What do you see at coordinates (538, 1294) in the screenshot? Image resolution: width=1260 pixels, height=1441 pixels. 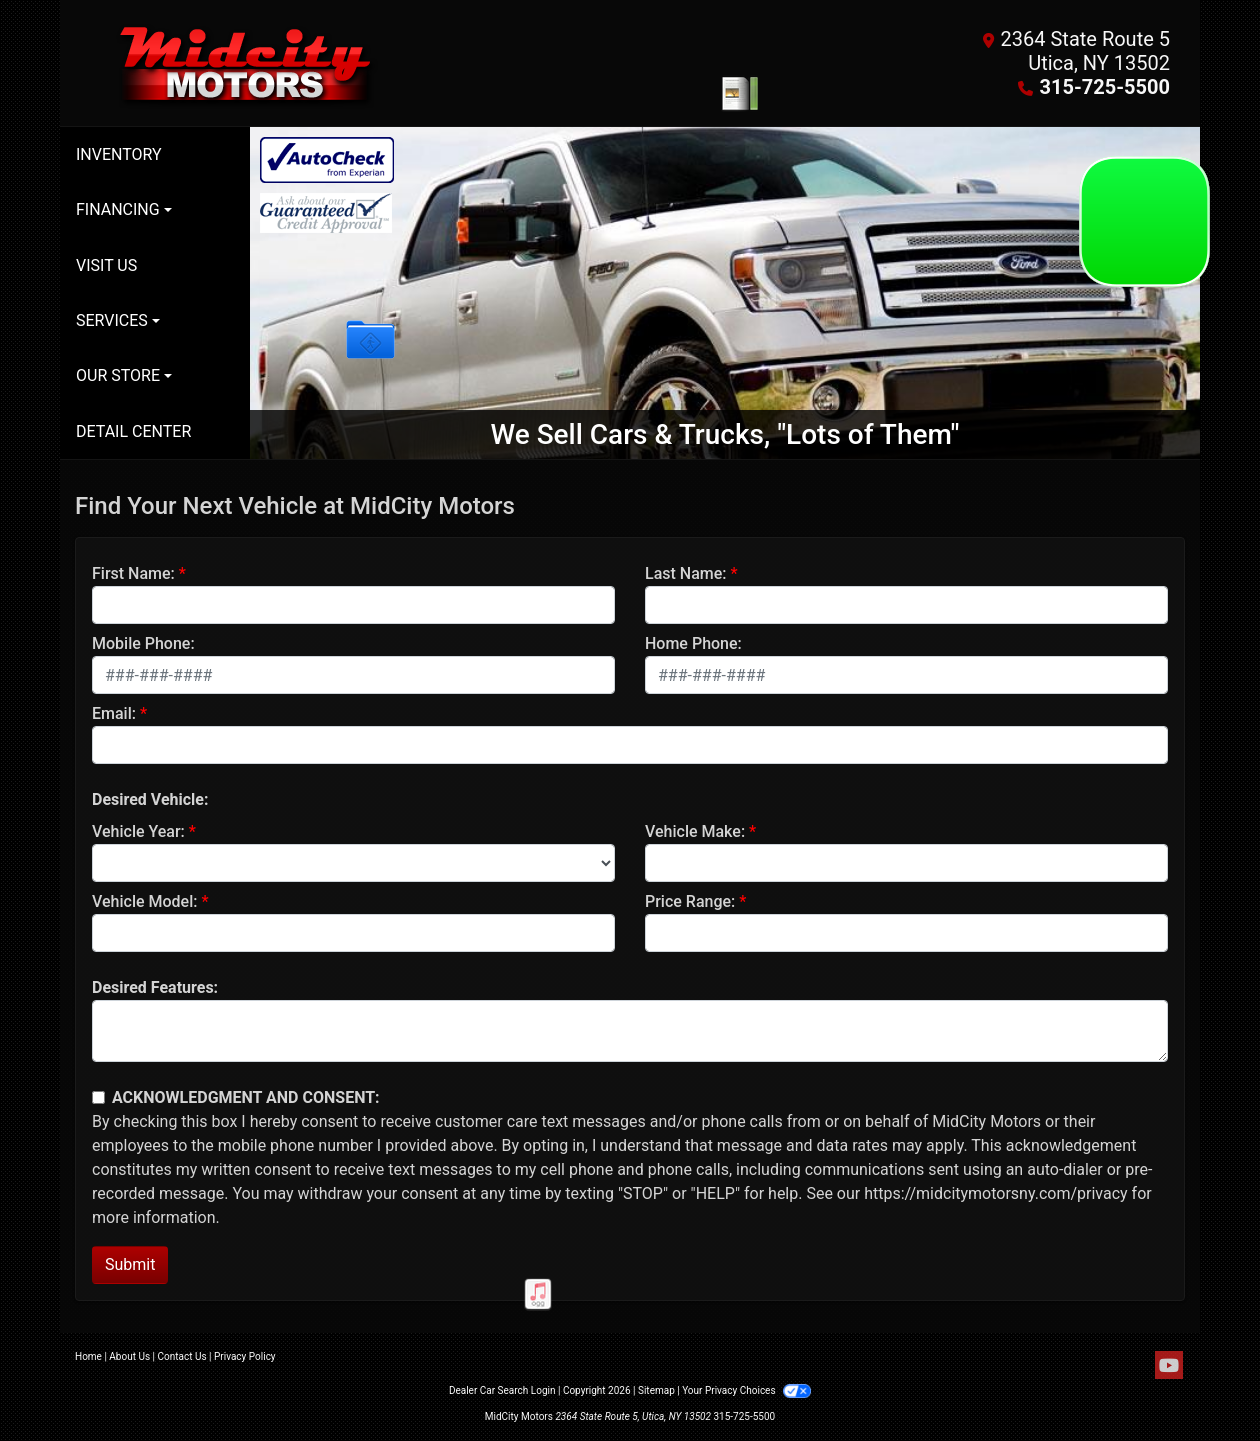 I see `an ogg vorbis audio file` at bounding box center [538, 1294].